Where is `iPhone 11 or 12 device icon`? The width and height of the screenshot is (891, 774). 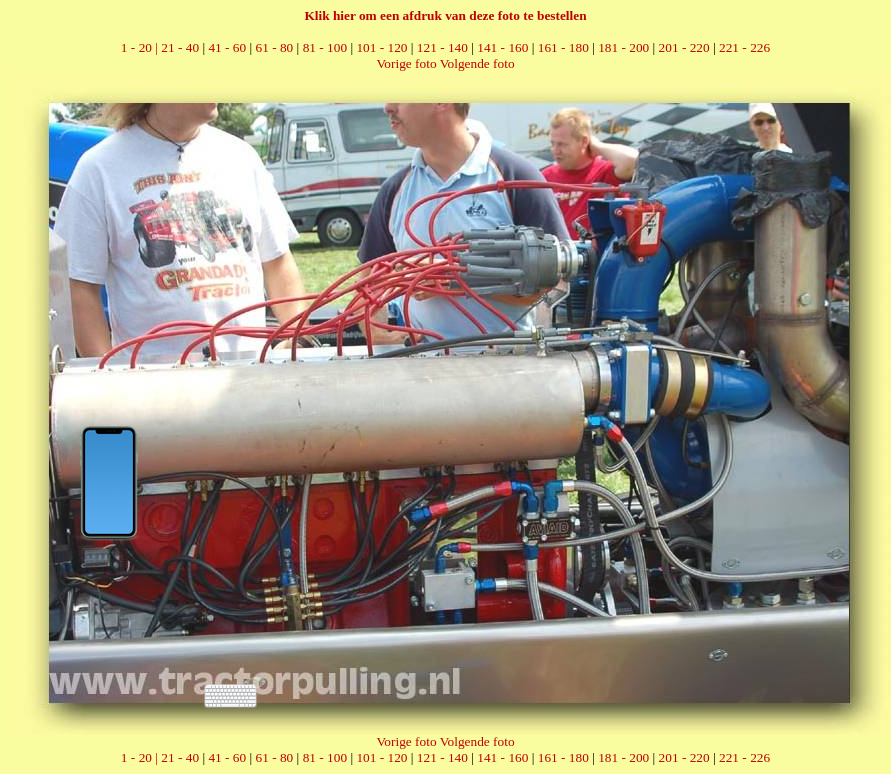 iPhone 11 or 12 device icon is located at coordinates (109, 484).